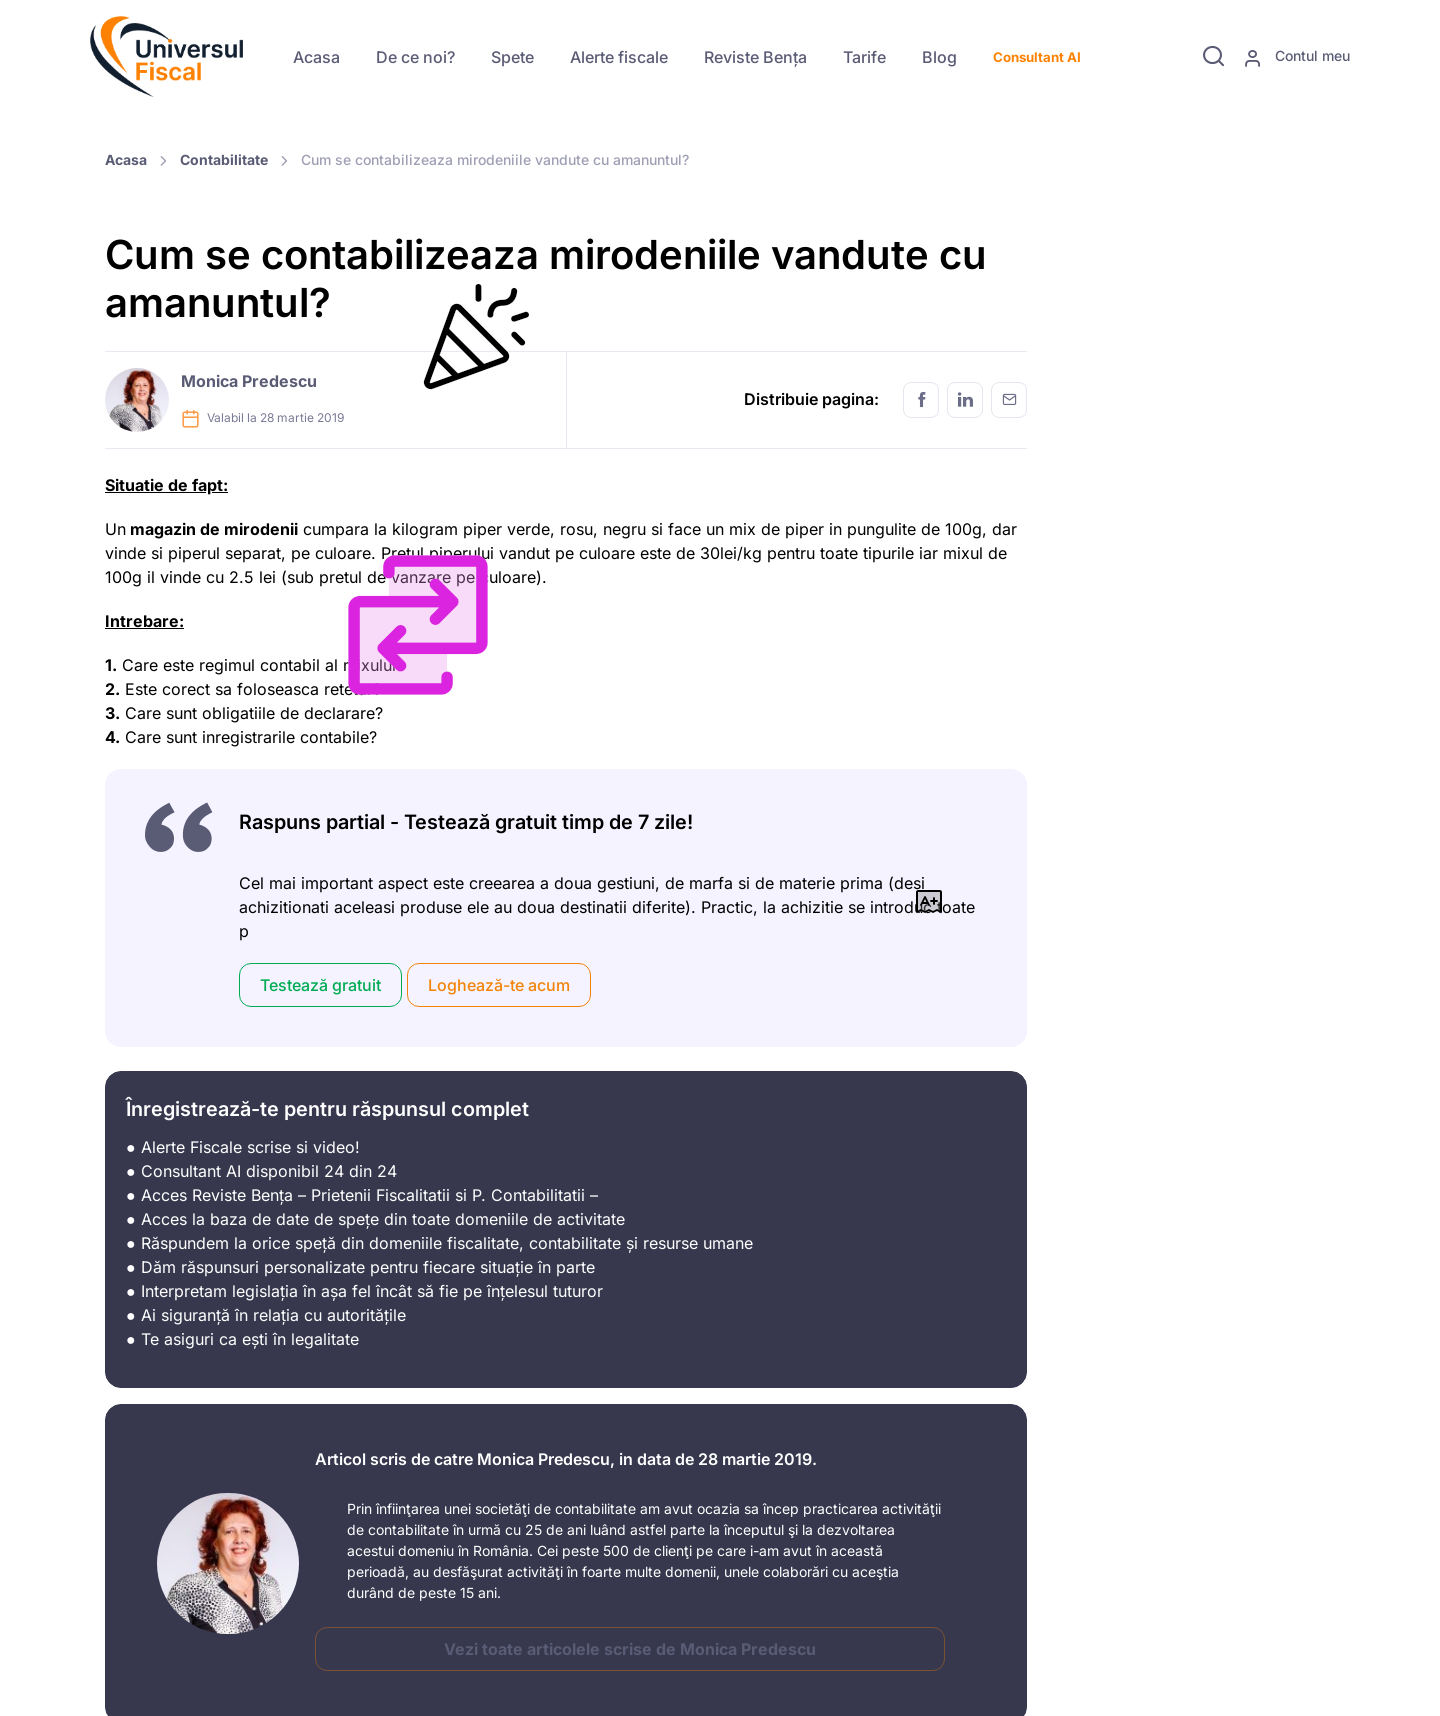 The height and width of the screenshot is (1716, 1440). What do you see at coordinates (418, 625) in the screenshot?
I see `swap or exchange items` at bounding box center [418, 625].